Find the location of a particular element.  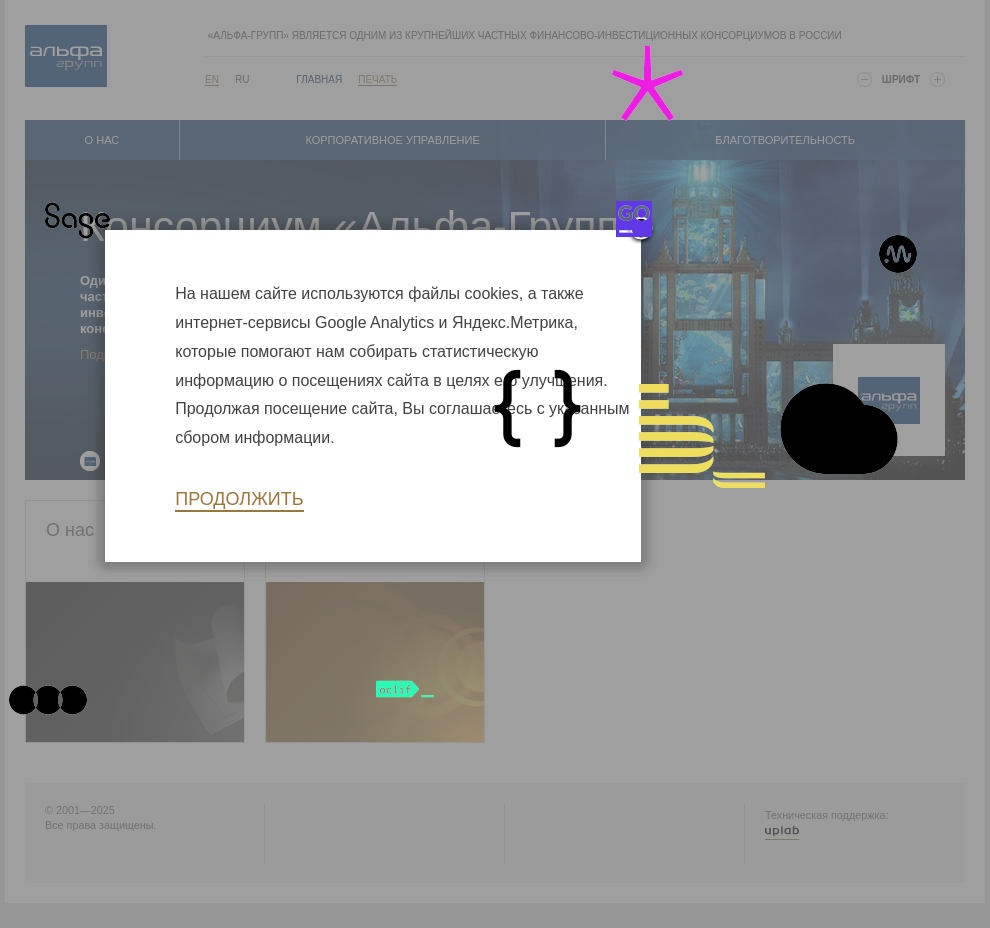

neptune.ai logo - access ML experiment tracking platform is located at coordinates (898, 254).